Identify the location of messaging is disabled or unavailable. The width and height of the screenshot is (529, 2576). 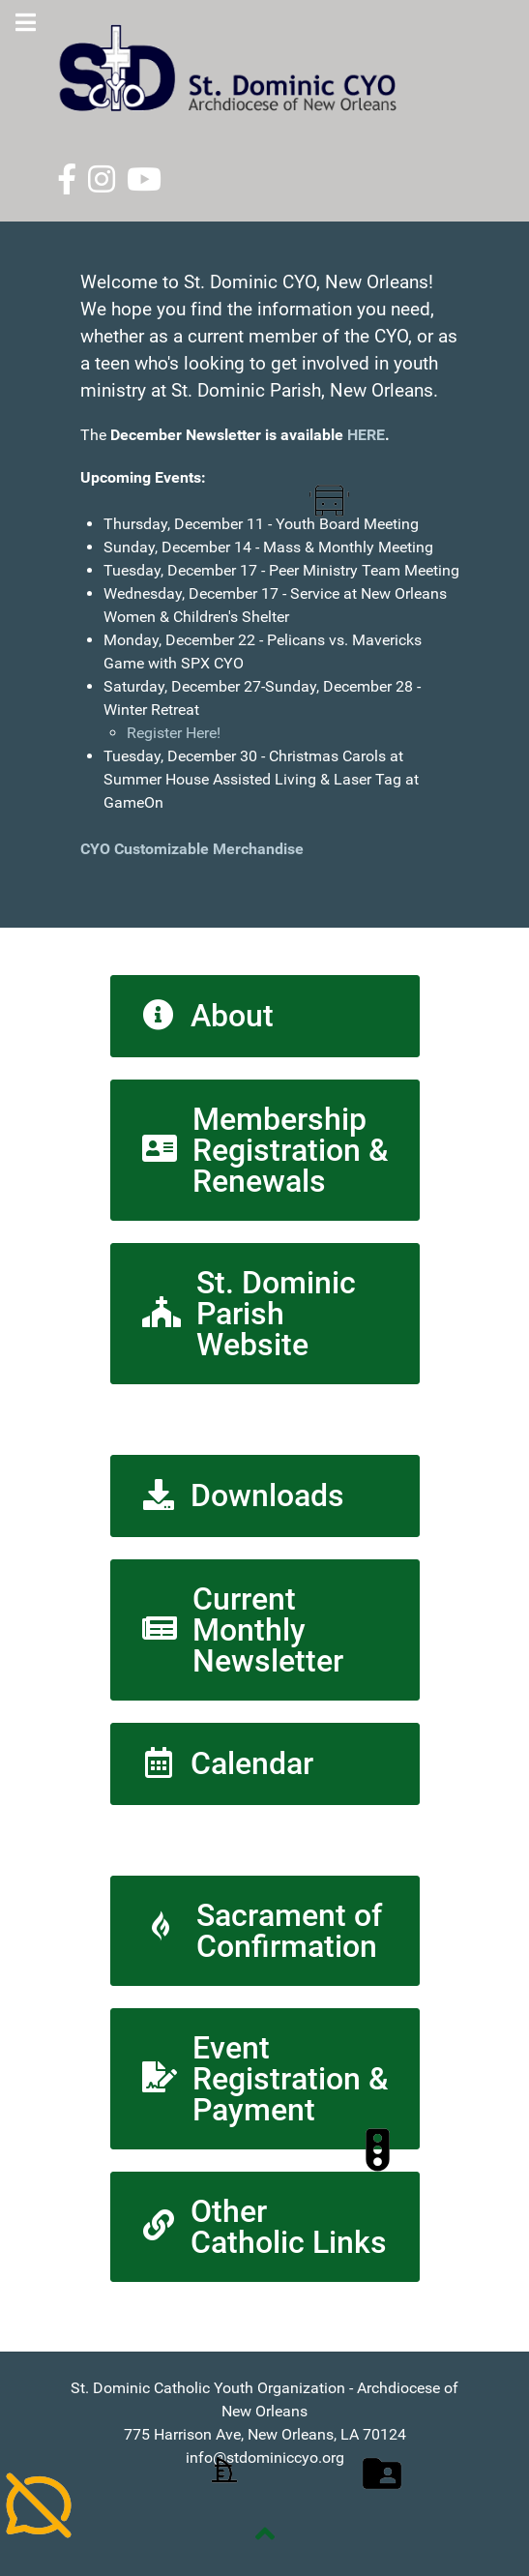
(39, 2505).